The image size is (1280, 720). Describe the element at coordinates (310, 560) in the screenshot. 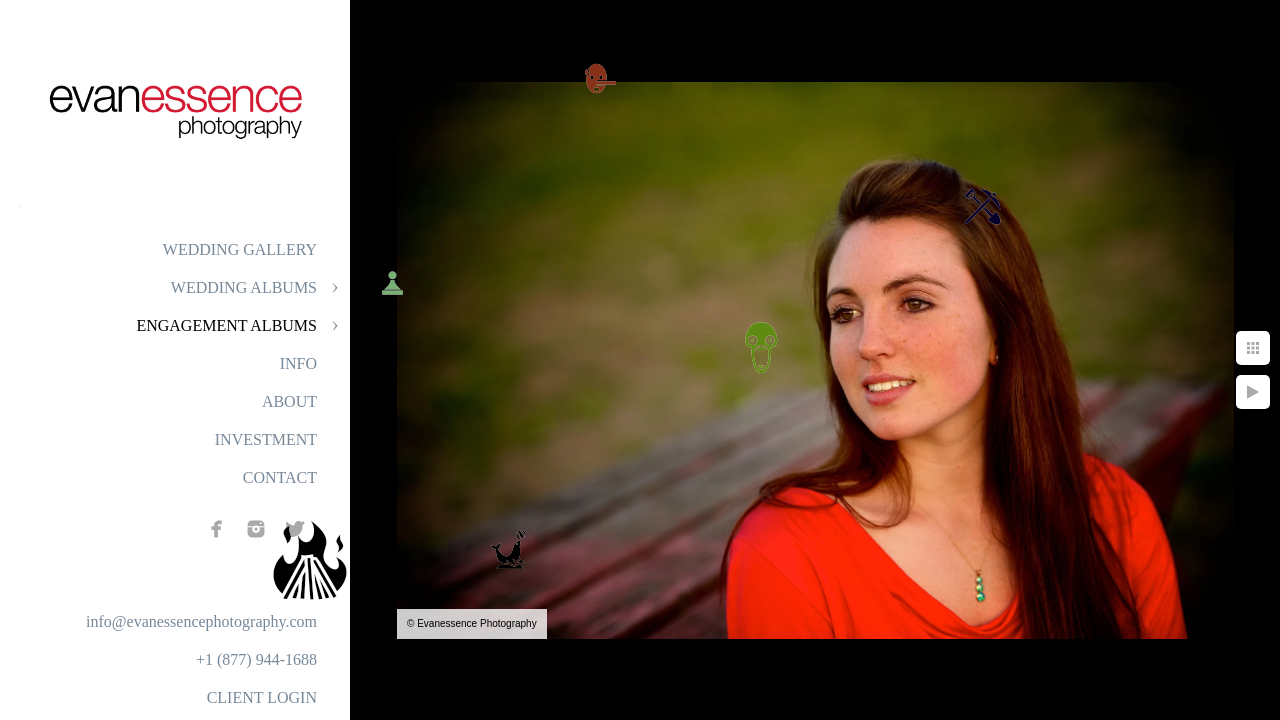

I see `indicates a pyre or bonfire game element` at that location.